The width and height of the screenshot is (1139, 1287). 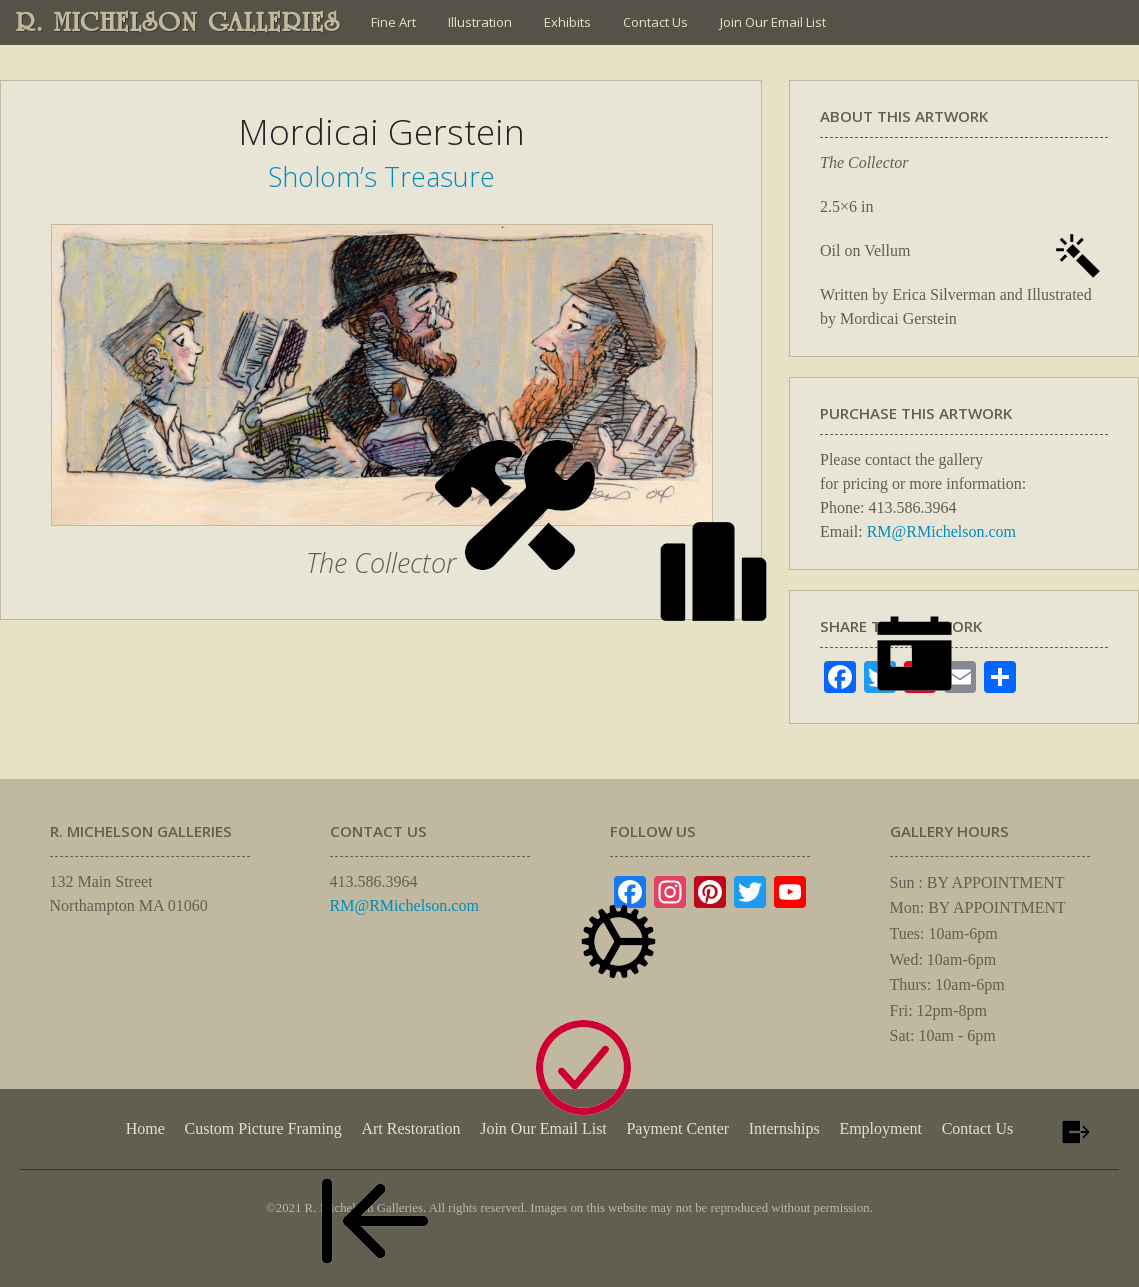 What do you see at coordinates (618, 941) in the screenshot?
I see `access settings` at bounding box center [618, 941].